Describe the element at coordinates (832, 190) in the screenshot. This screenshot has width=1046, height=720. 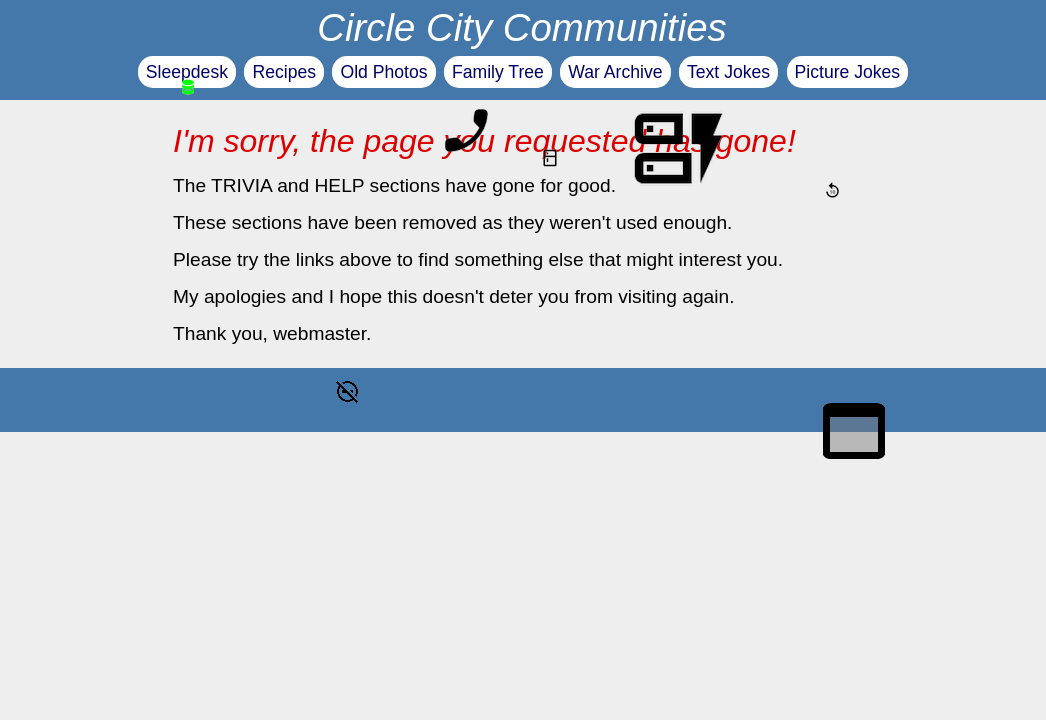
I see `rewind 10 seconds` at that location.